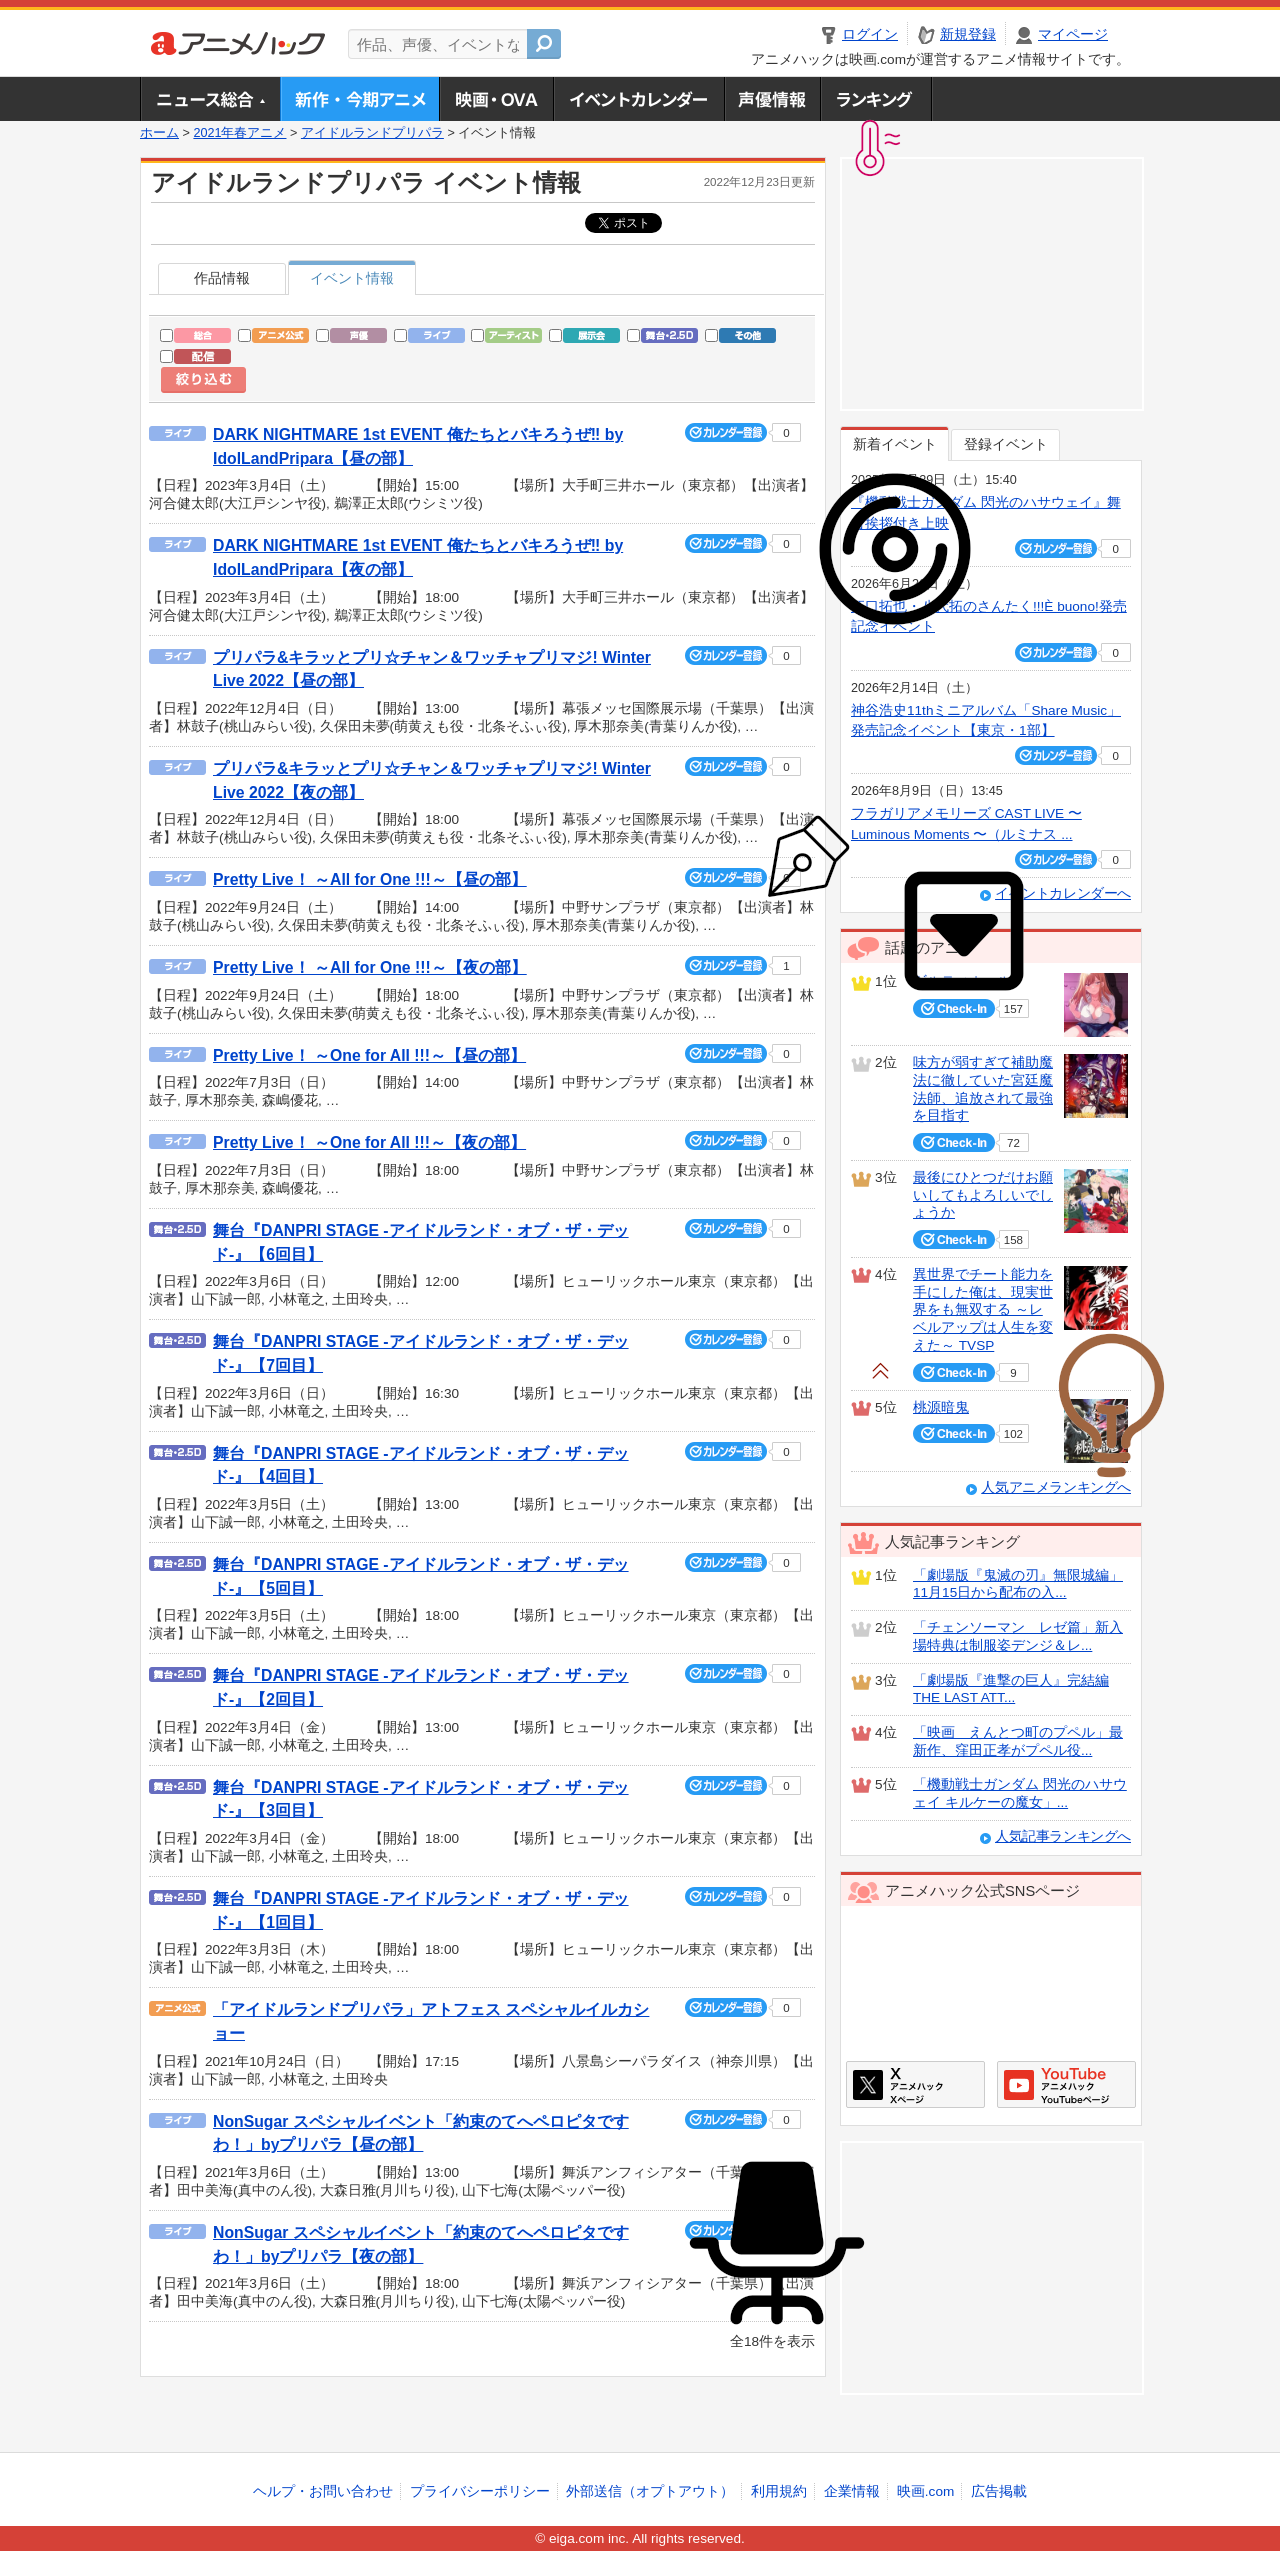  What do you see at coordinates (880, 1371) in the screenshot?
I see `scroll to top of page` at bounding box center [880, 1371].